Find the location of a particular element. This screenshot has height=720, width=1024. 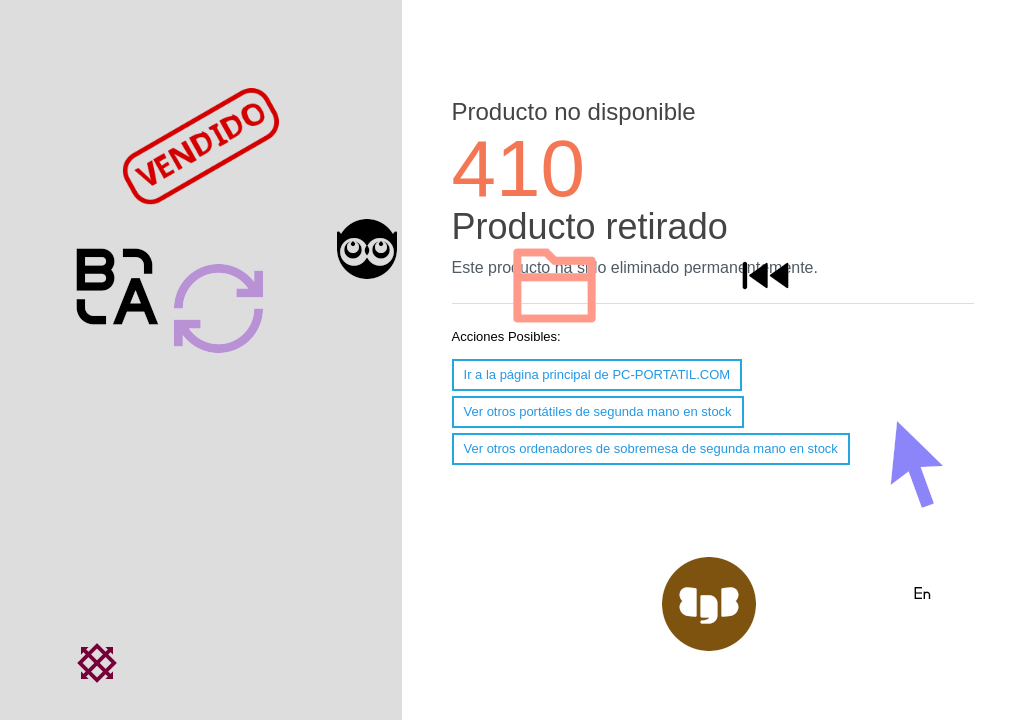

cursor app logo is located at coordinates (912, 465).